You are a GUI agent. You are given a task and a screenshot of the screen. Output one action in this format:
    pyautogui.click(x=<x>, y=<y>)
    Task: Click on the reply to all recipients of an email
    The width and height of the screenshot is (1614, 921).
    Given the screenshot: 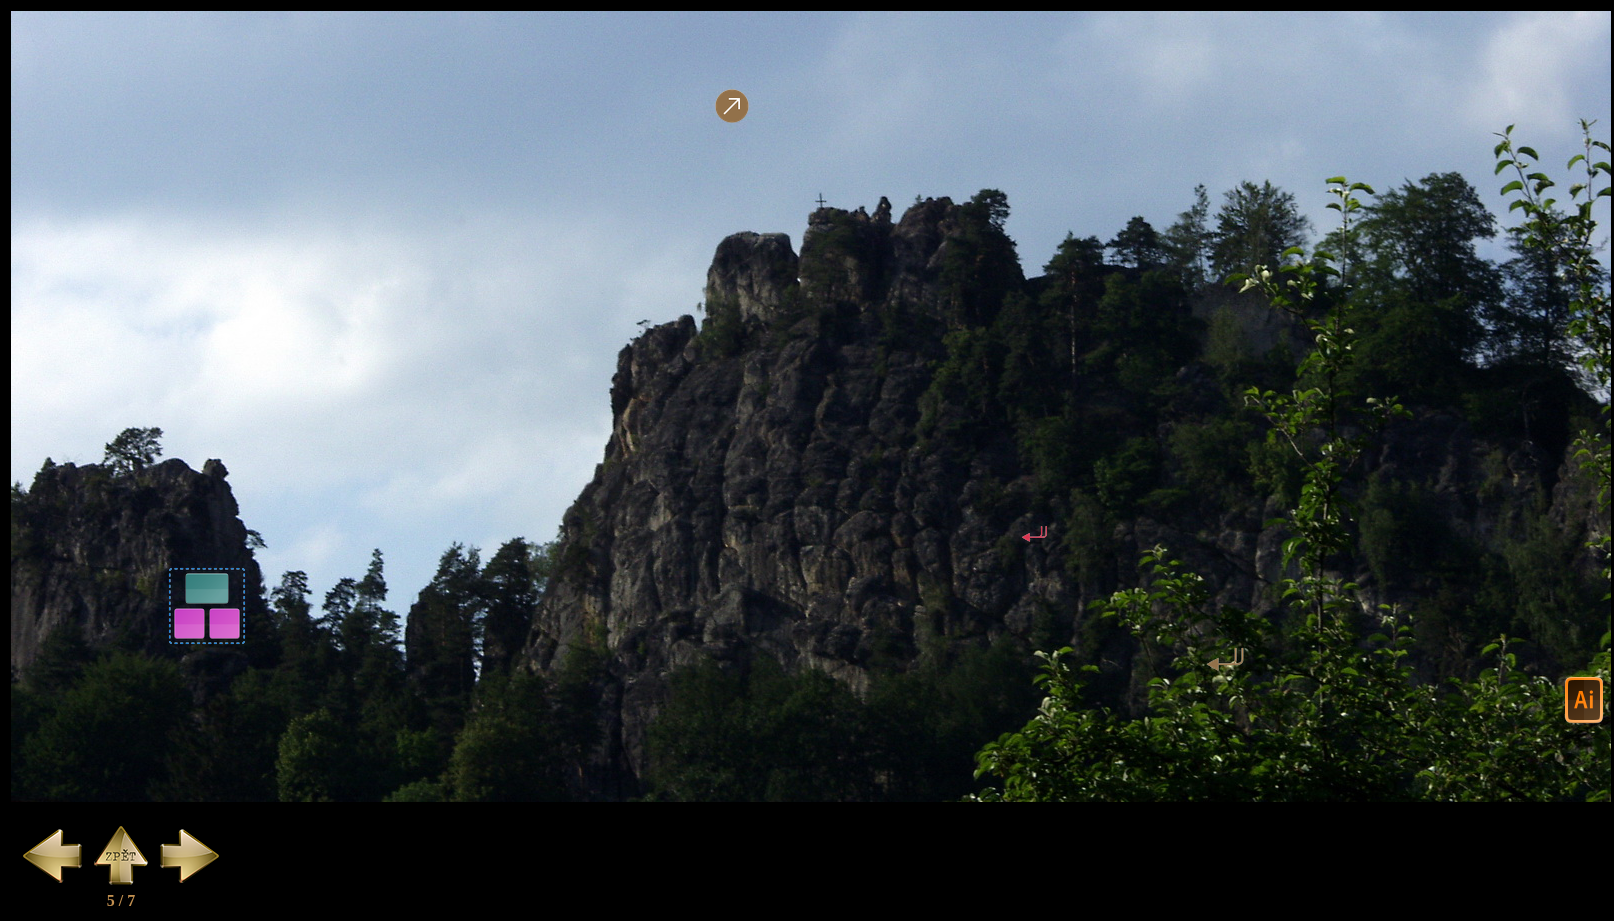 What is the action you would take?
    pyautogui.click(x=1034, y=532)
    